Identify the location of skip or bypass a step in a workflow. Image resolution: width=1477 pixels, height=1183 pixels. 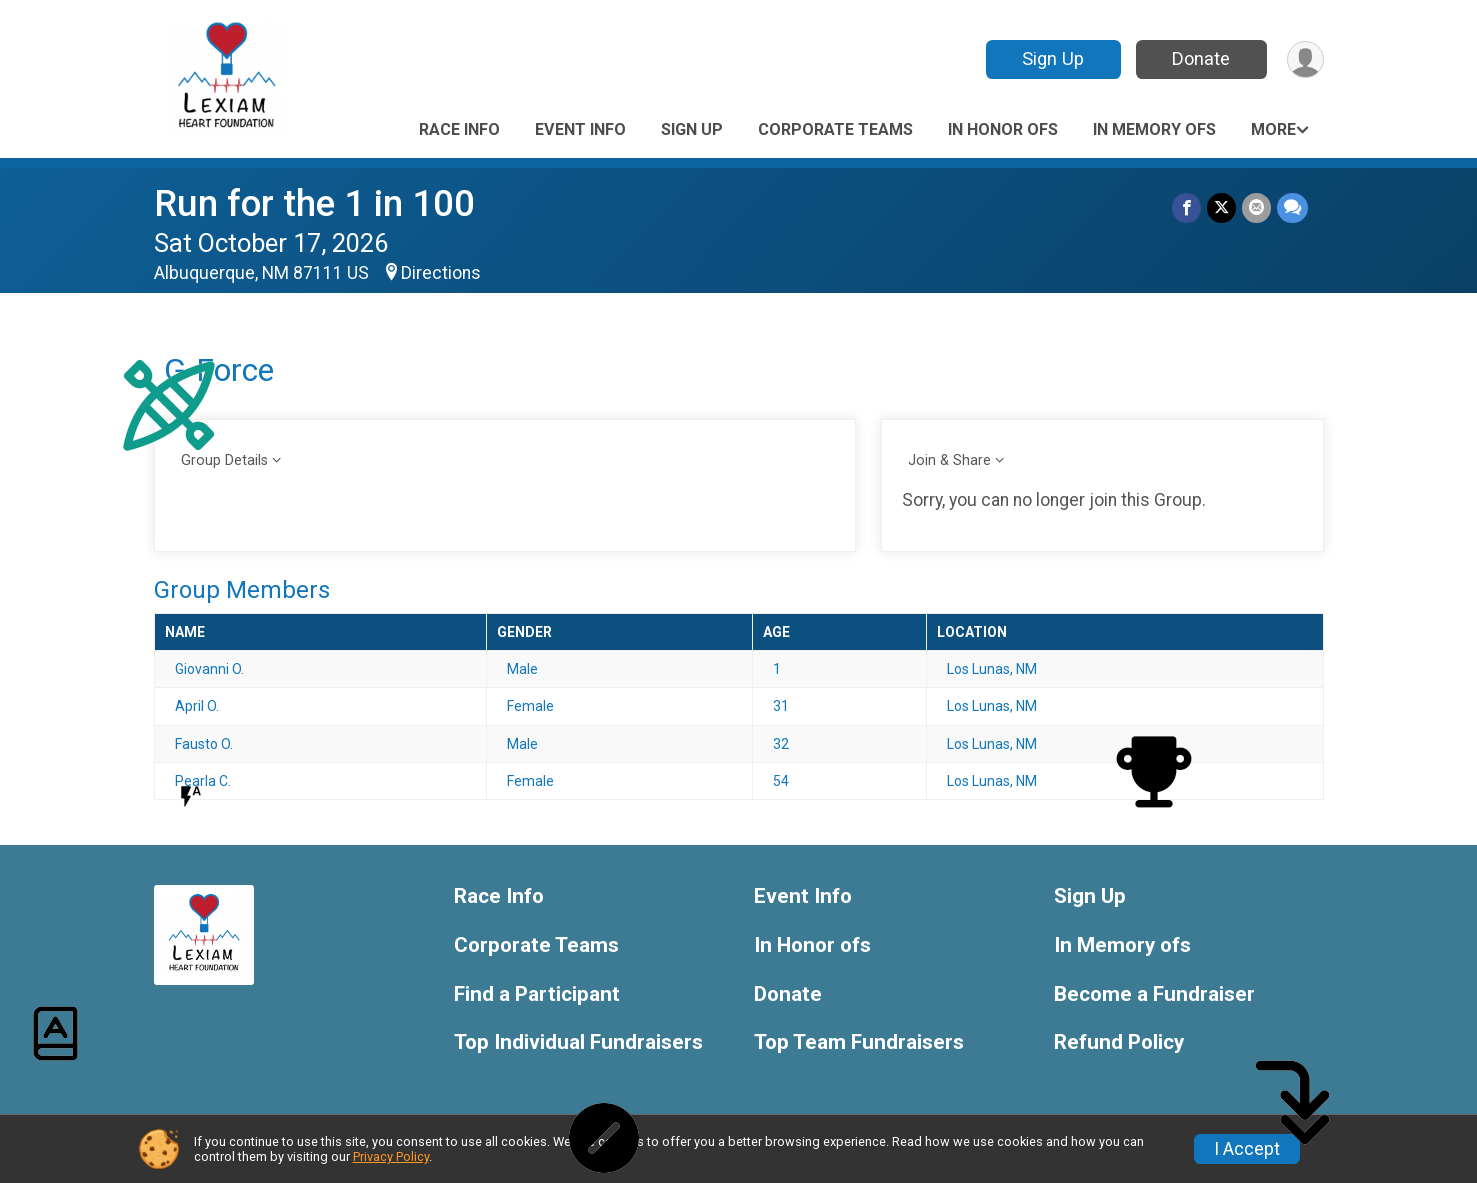
(604, 1138).